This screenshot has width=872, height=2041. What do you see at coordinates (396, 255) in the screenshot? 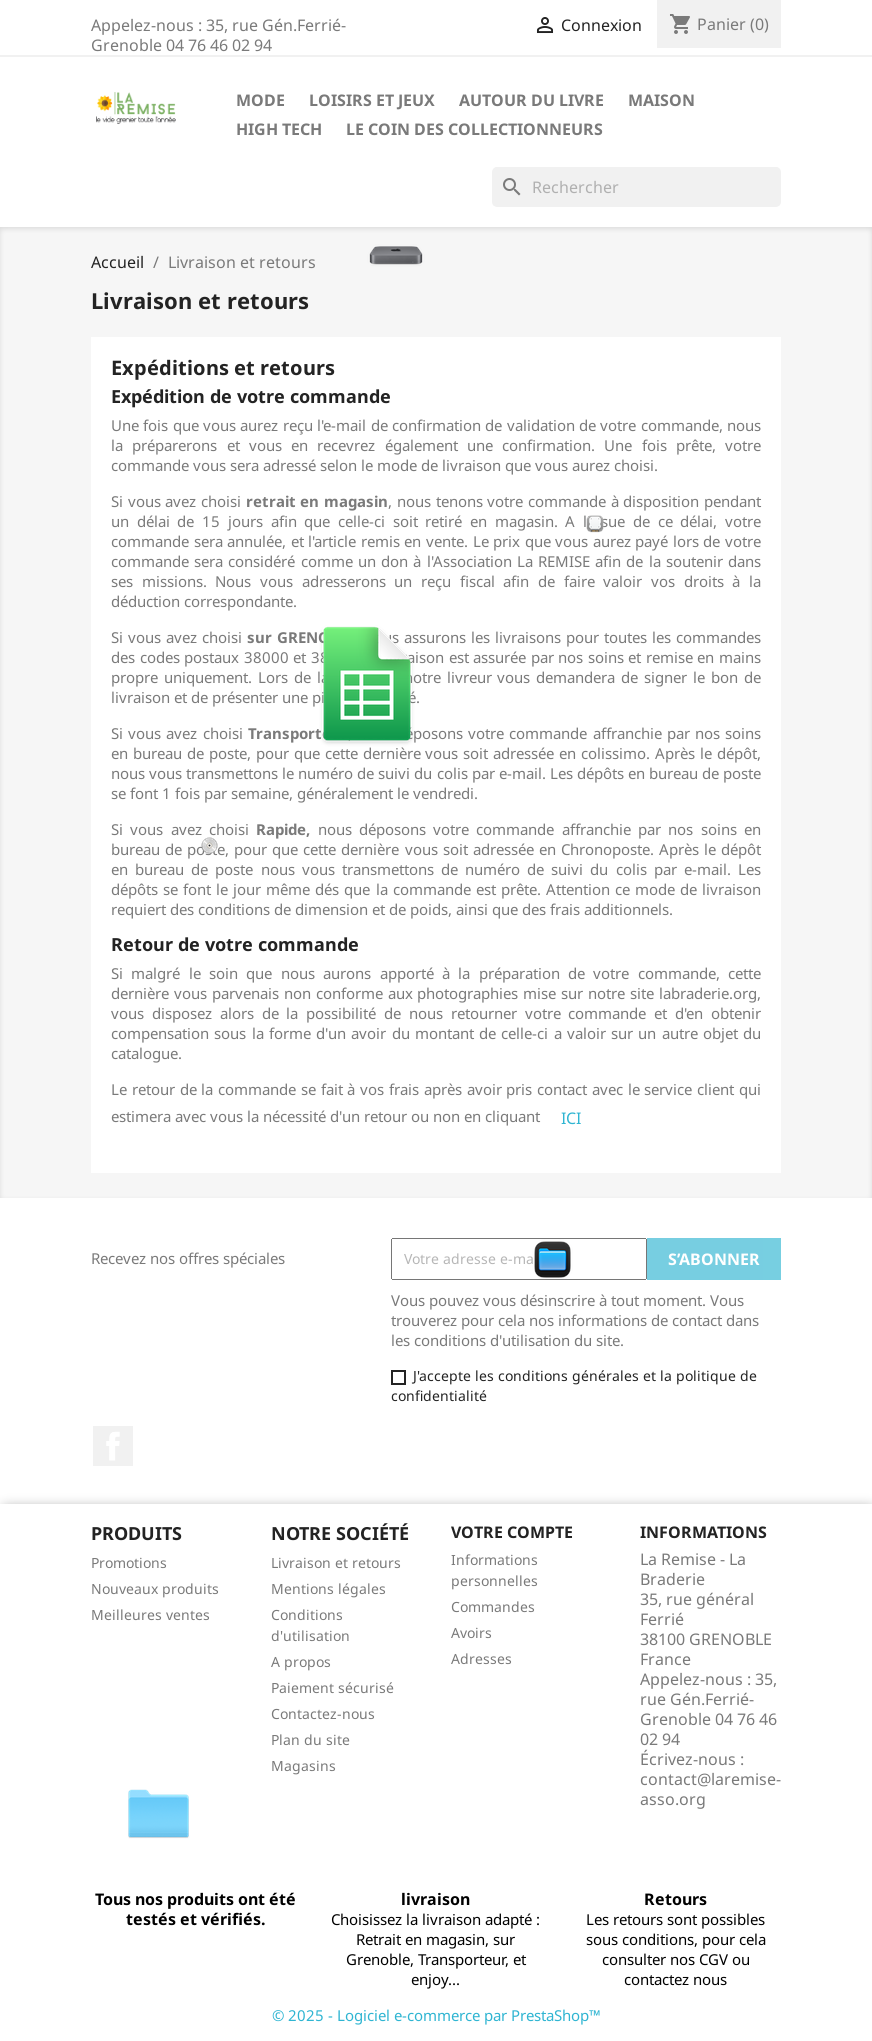
I see `indicates a mac mini device in system preferences` at bounding box center [396, 255].